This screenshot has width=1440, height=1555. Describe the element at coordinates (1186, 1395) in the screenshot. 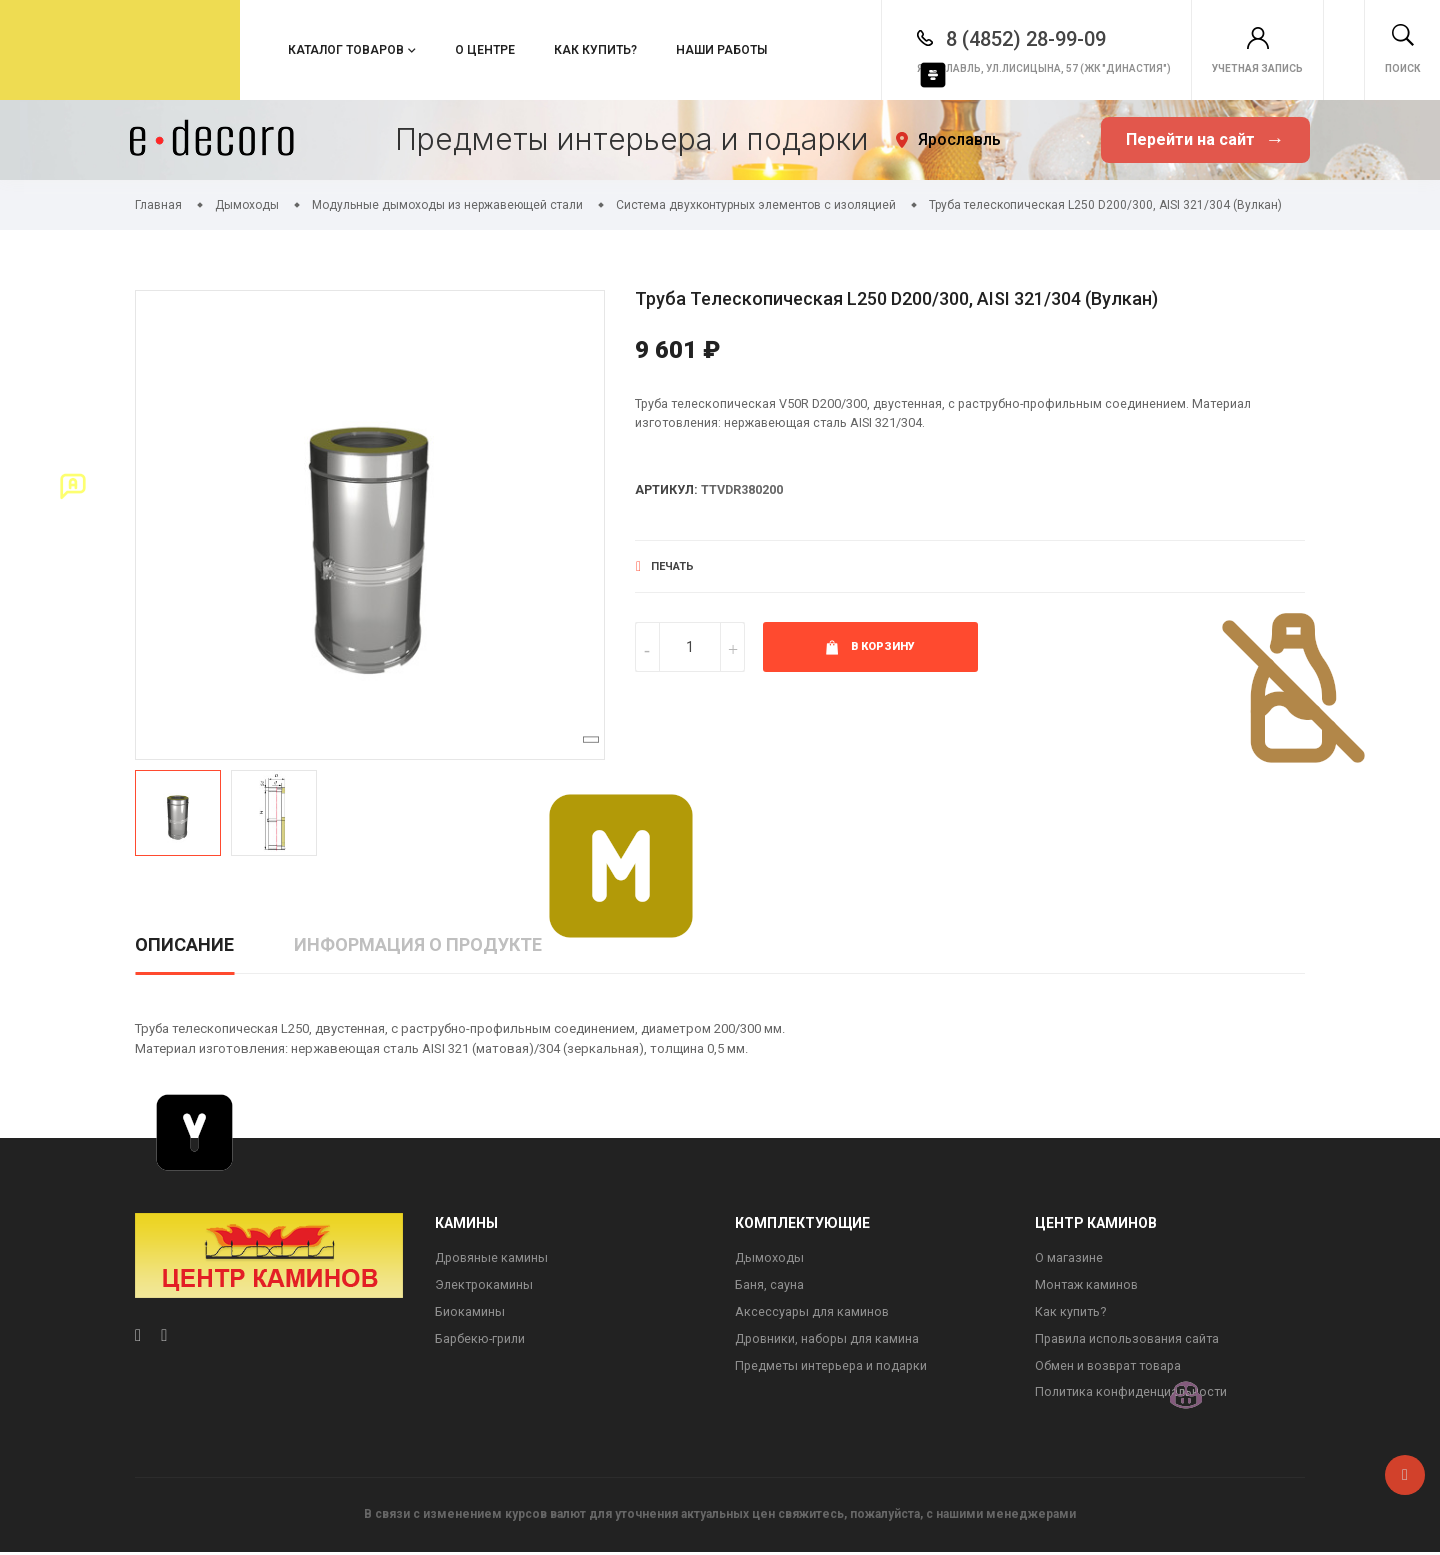

I see `access GitHub Copilot AI assistant` at that location.